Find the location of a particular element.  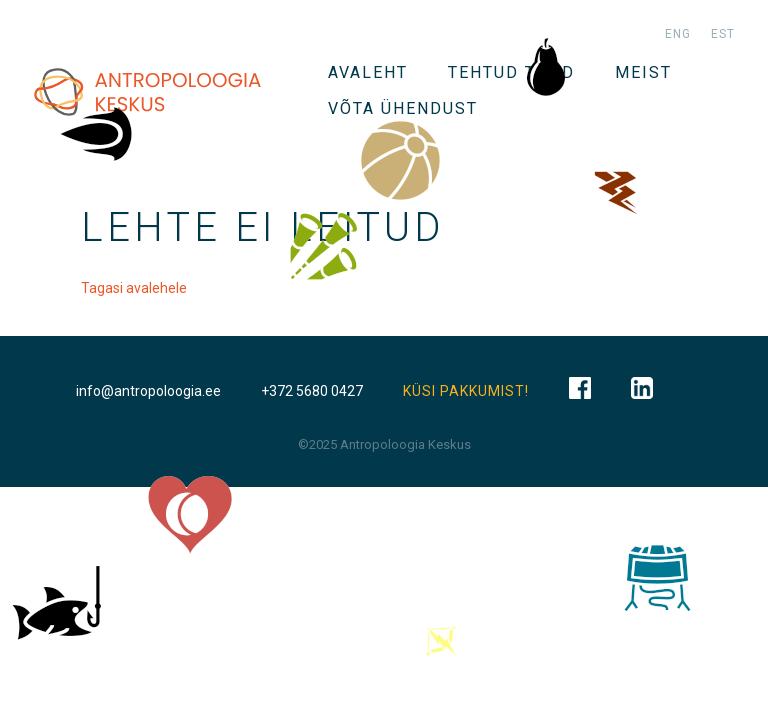

equip lightning bow weapon is located at coordinates (441, 641).